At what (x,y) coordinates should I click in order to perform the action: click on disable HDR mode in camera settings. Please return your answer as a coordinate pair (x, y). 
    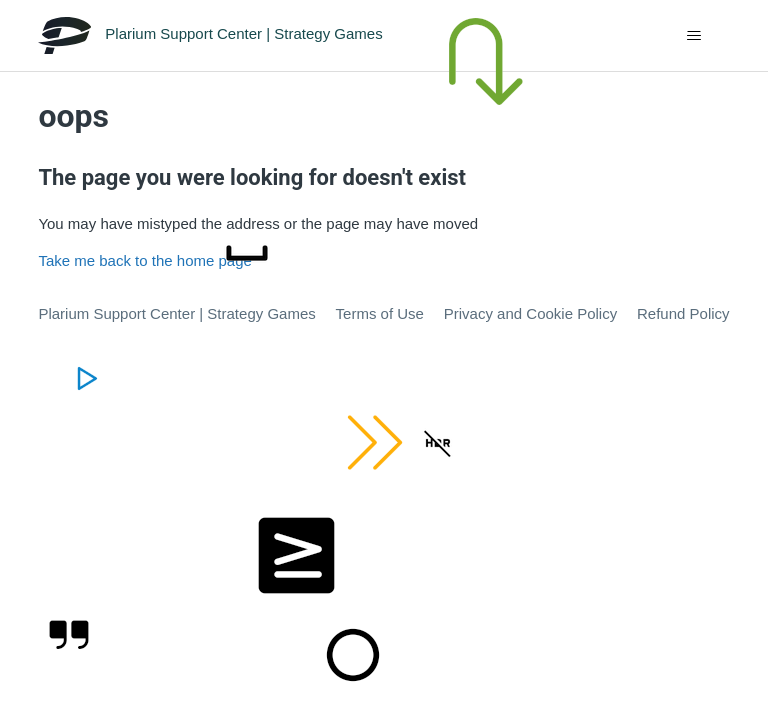
    Looking at the image, I should click on (438, 443).